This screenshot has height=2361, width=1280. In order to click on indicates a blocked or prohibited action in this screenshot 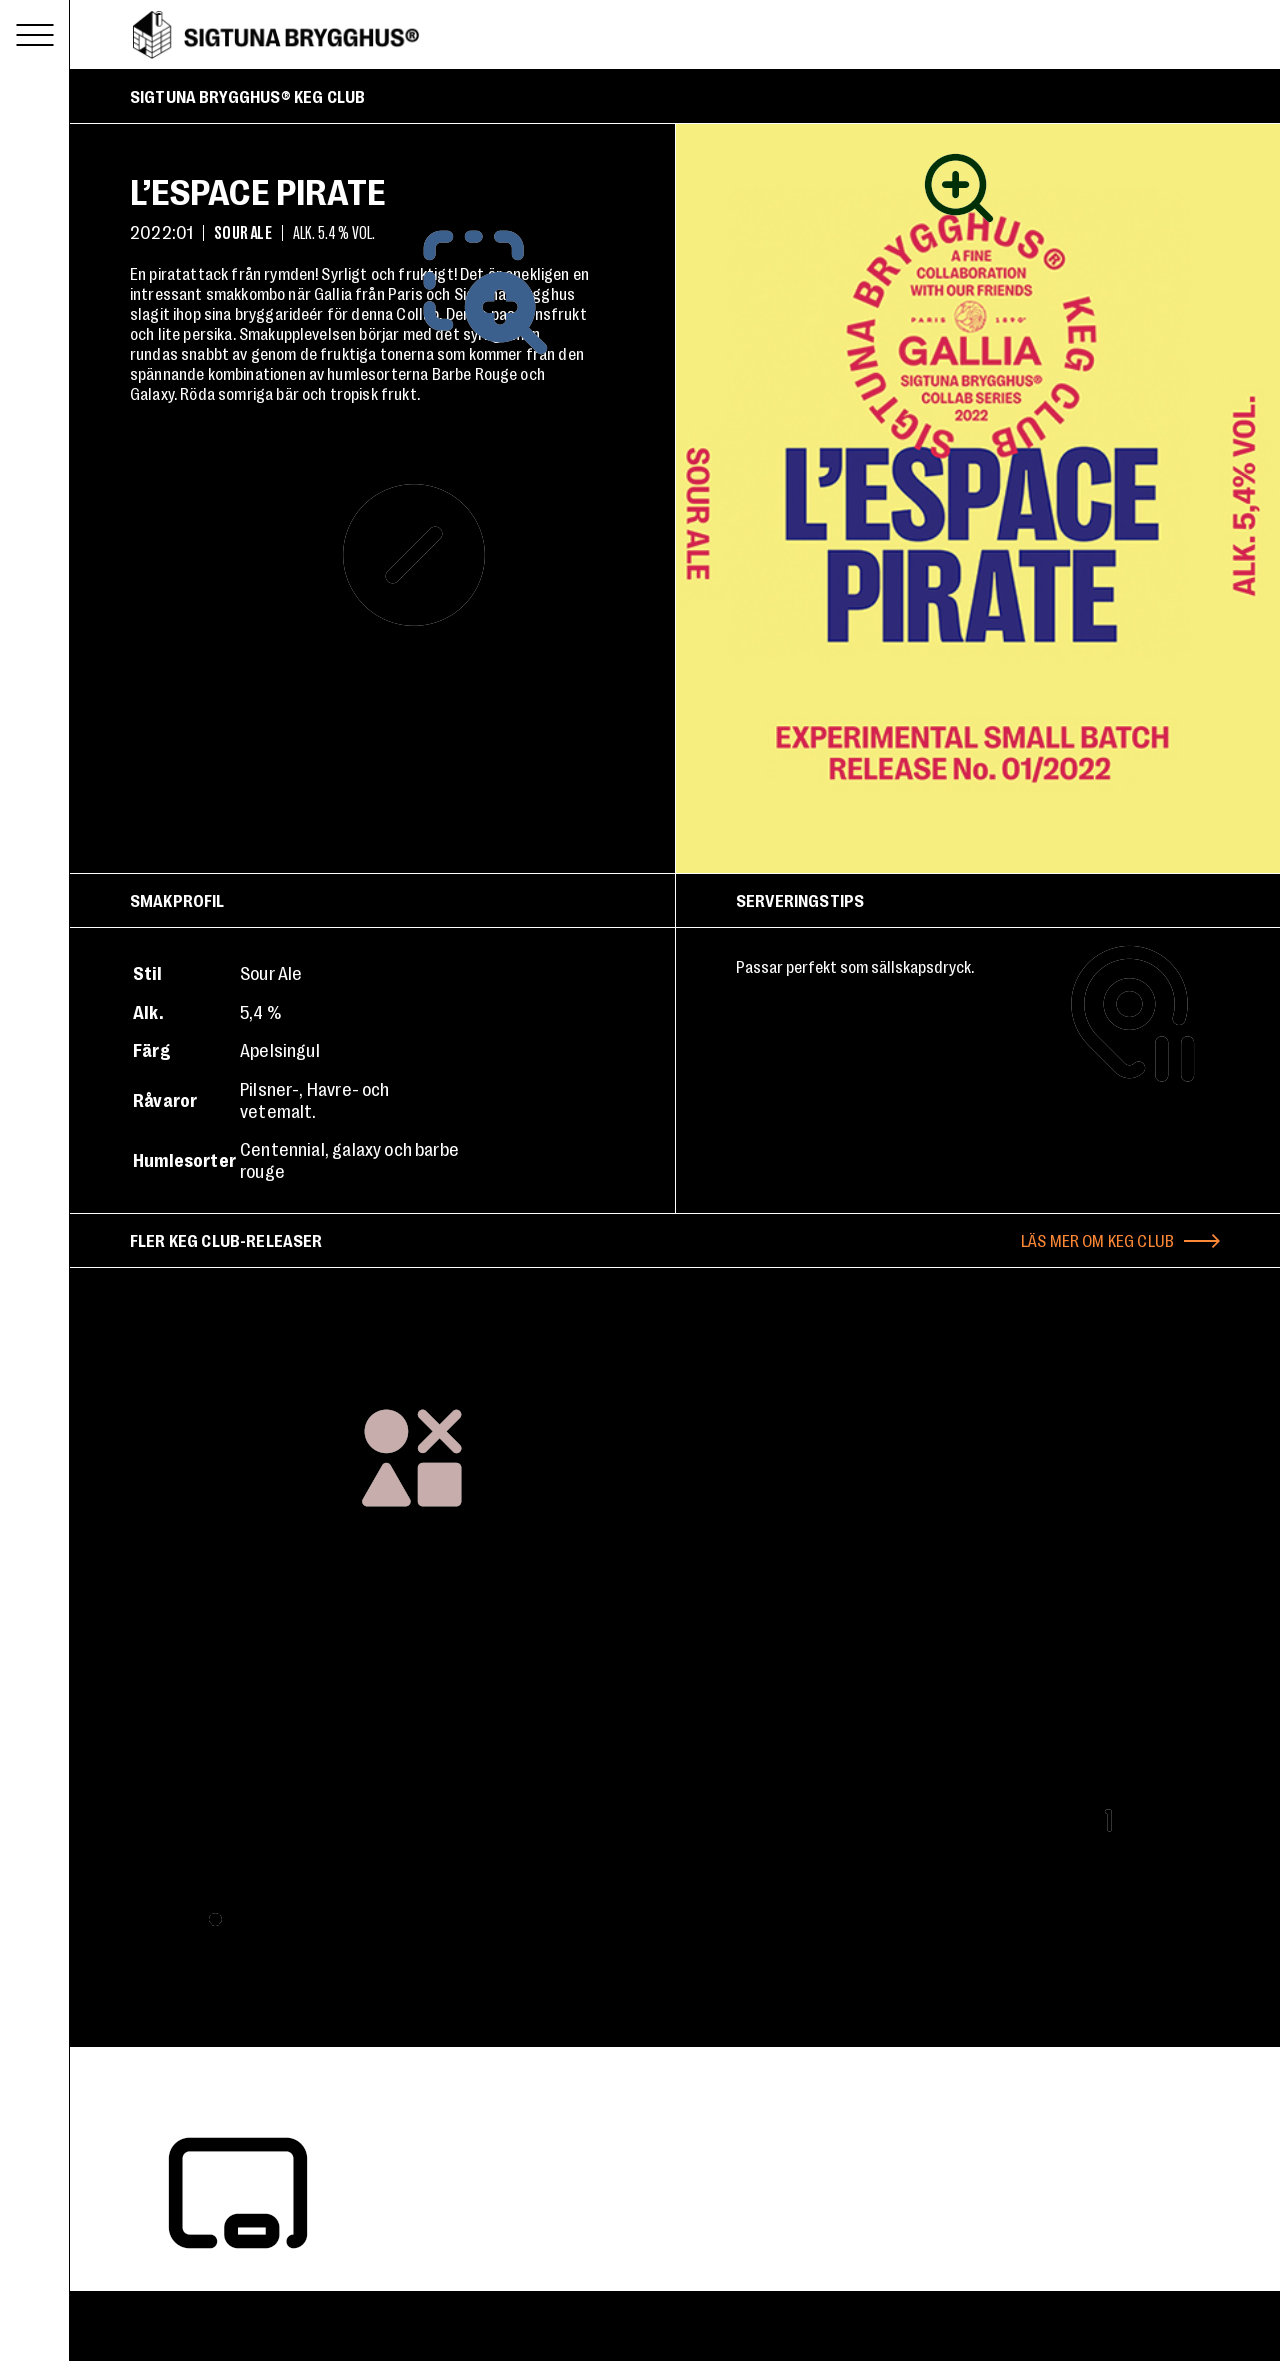, I will do `click(414, 555)`.